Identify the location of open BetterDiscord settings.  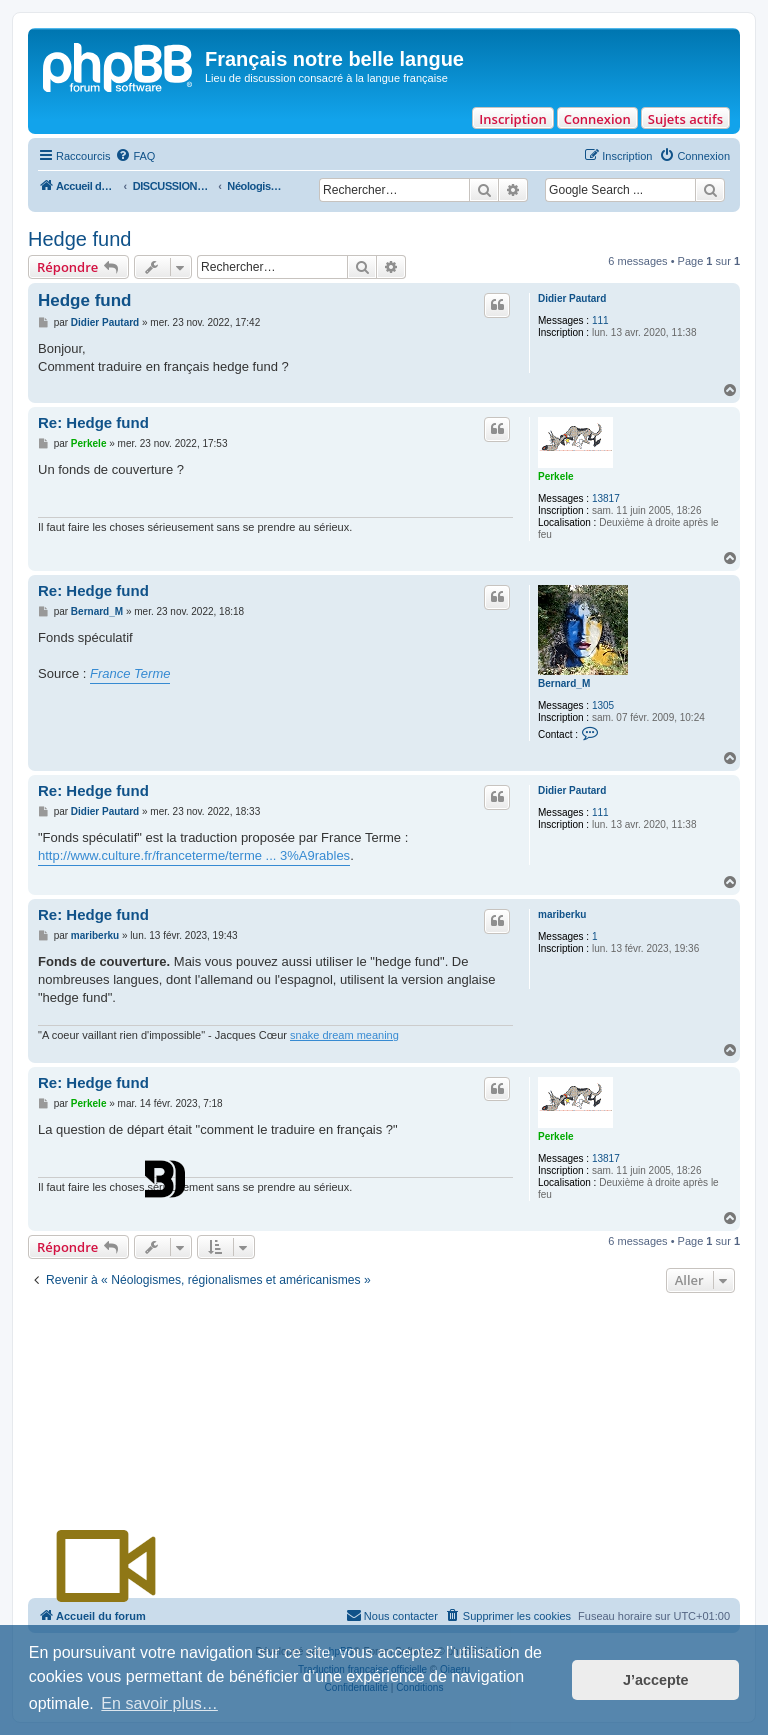
(165, 1179).